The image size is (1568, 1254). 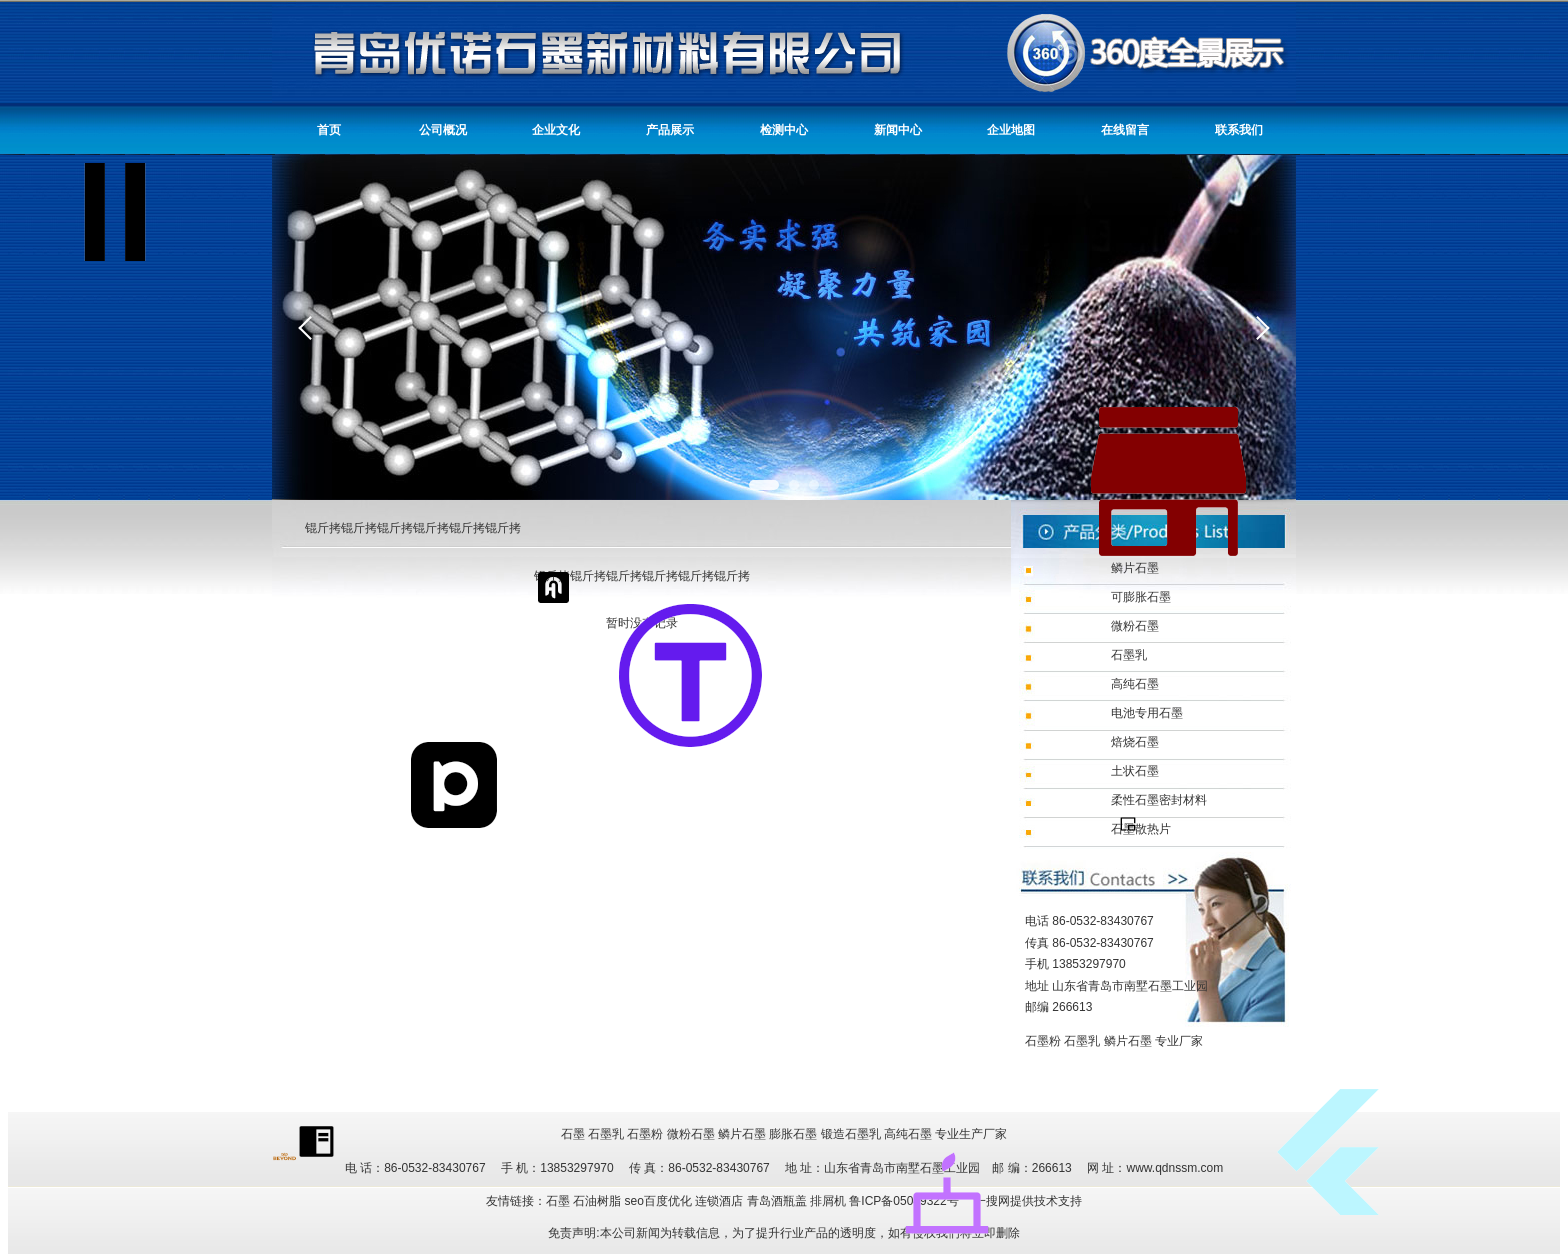 What do you see at coordinates (1328, 1152) in the screenshot?
I see `flutter framework logo` at bounding box center [1328, 1152].